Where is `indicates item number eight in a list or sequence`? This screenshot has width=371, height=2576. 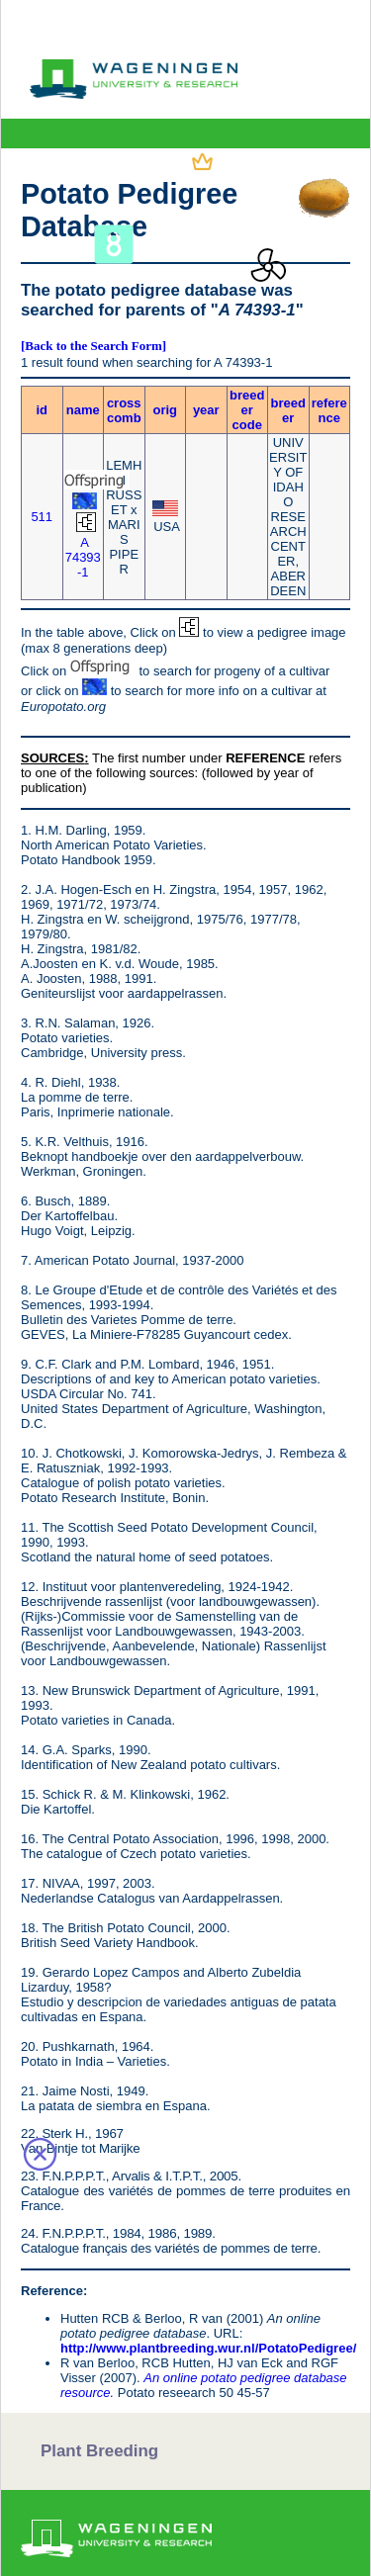
indicates item number eight in a list or sequence is located at coordinates (114, 244).